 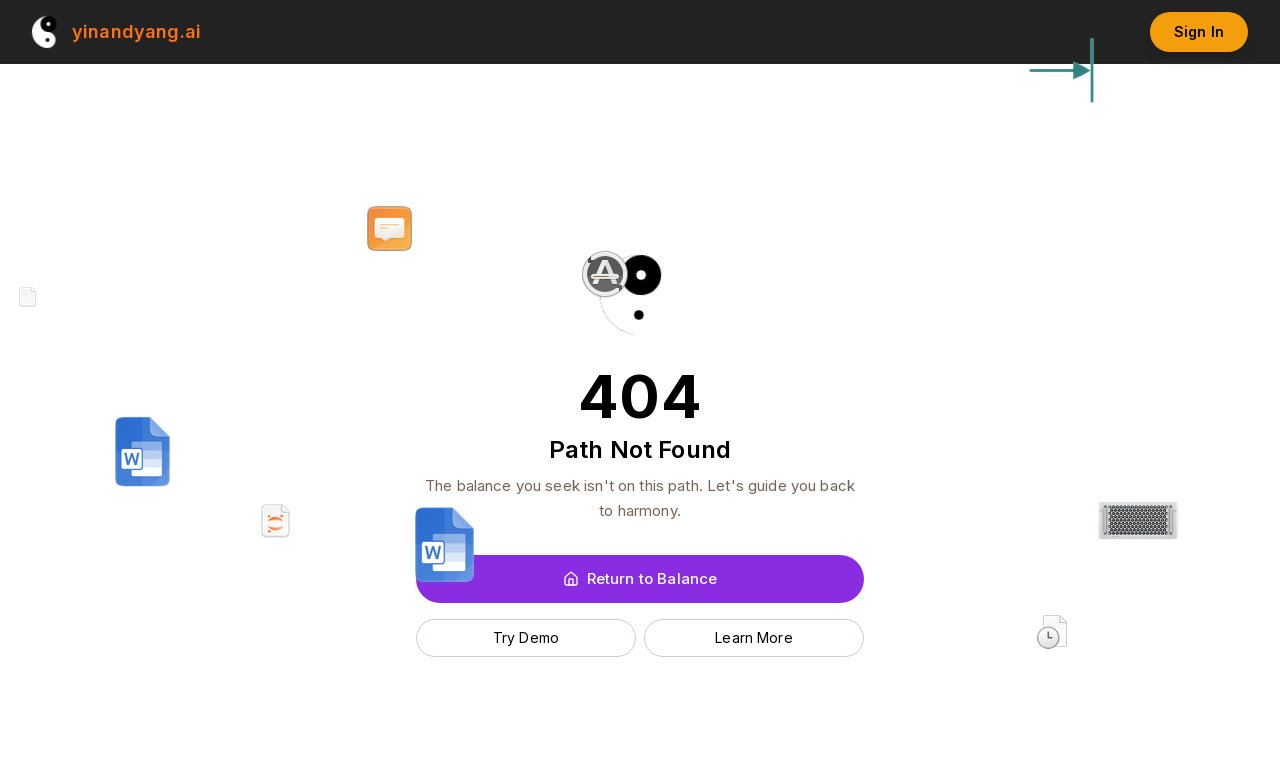 What do you see at coordinates (444, 544) in the screenshot?
I see `microsoft word document file` at bounding box center [444, 544].